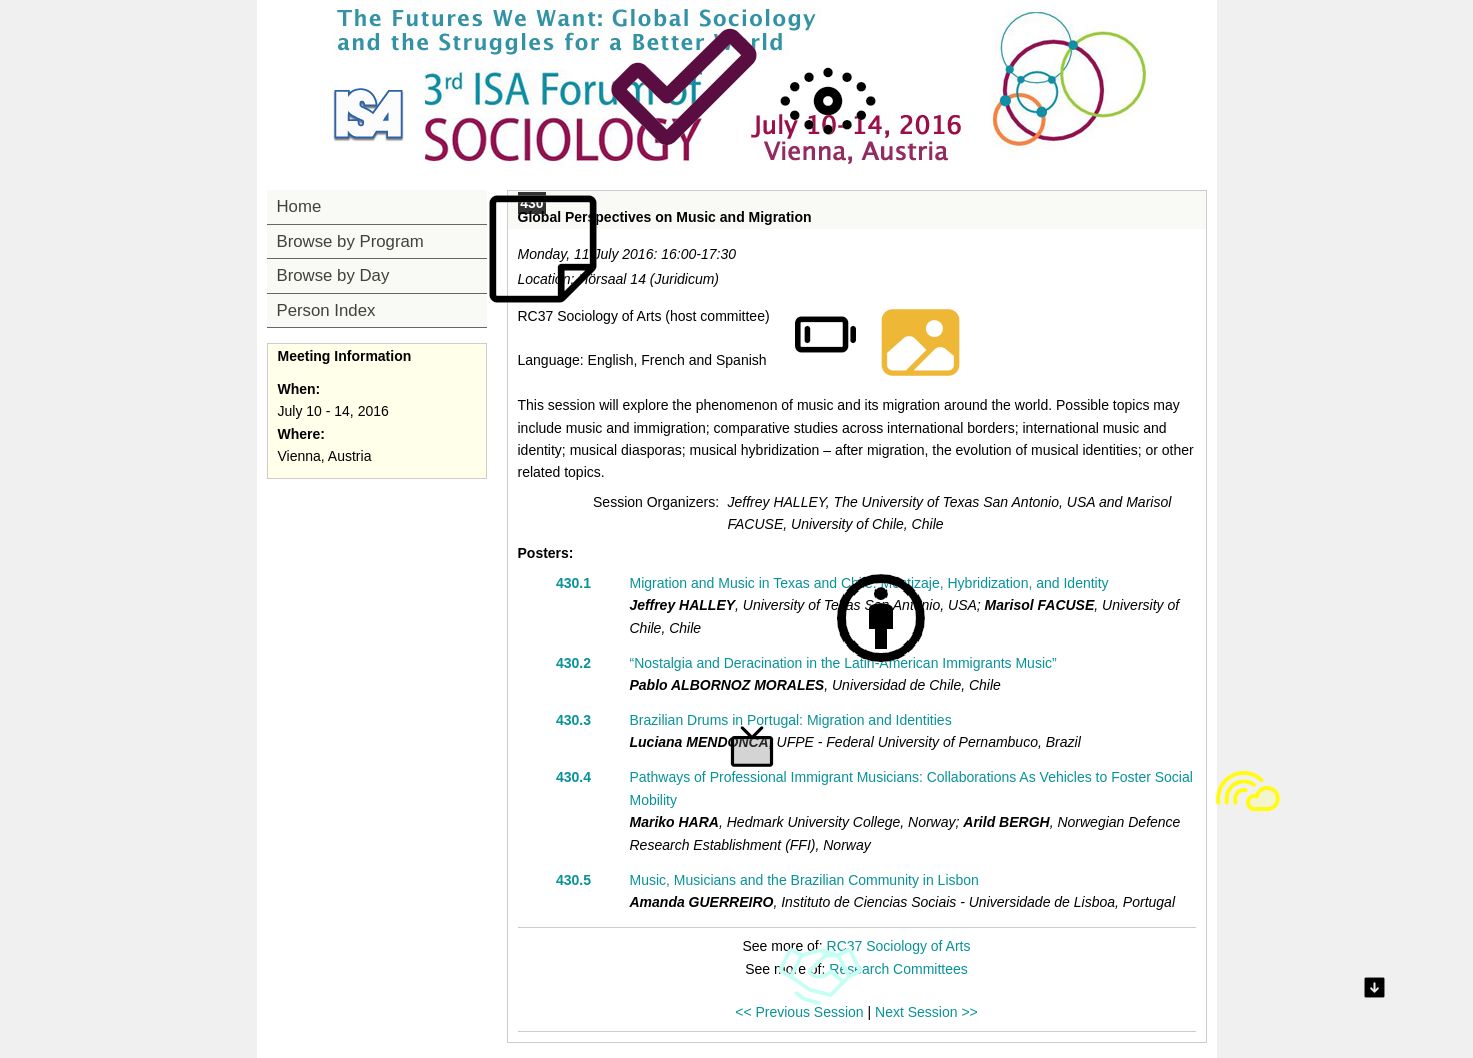  Describe the element at coordinates (820, 974) in the screenshot. I see `initiate a partnership or collaboration` at that location.